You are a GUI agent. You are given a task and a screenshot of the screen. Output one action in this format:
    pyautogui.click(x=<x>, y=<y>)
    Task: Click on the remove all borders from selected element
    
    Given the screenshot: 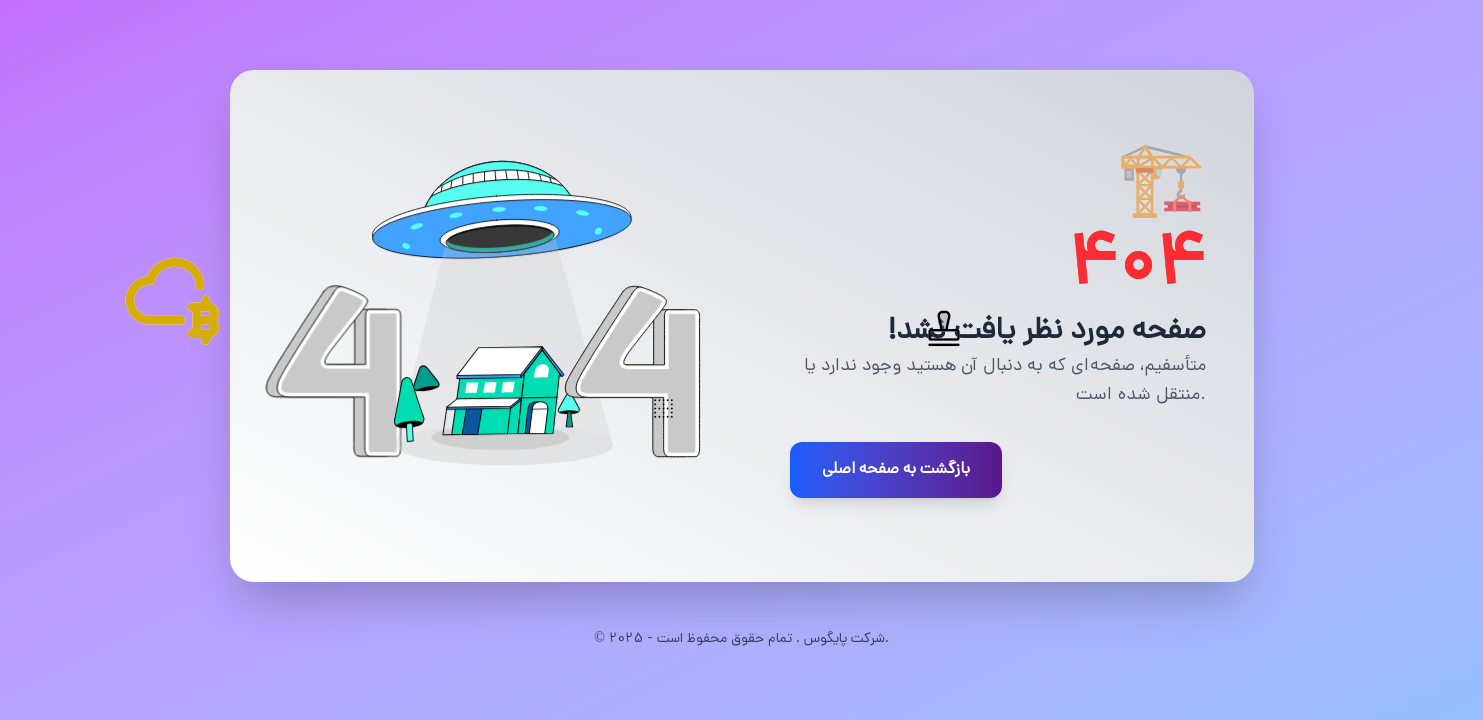 What is the action you would take?
    pyautogui.click(x=663, y=408)
    